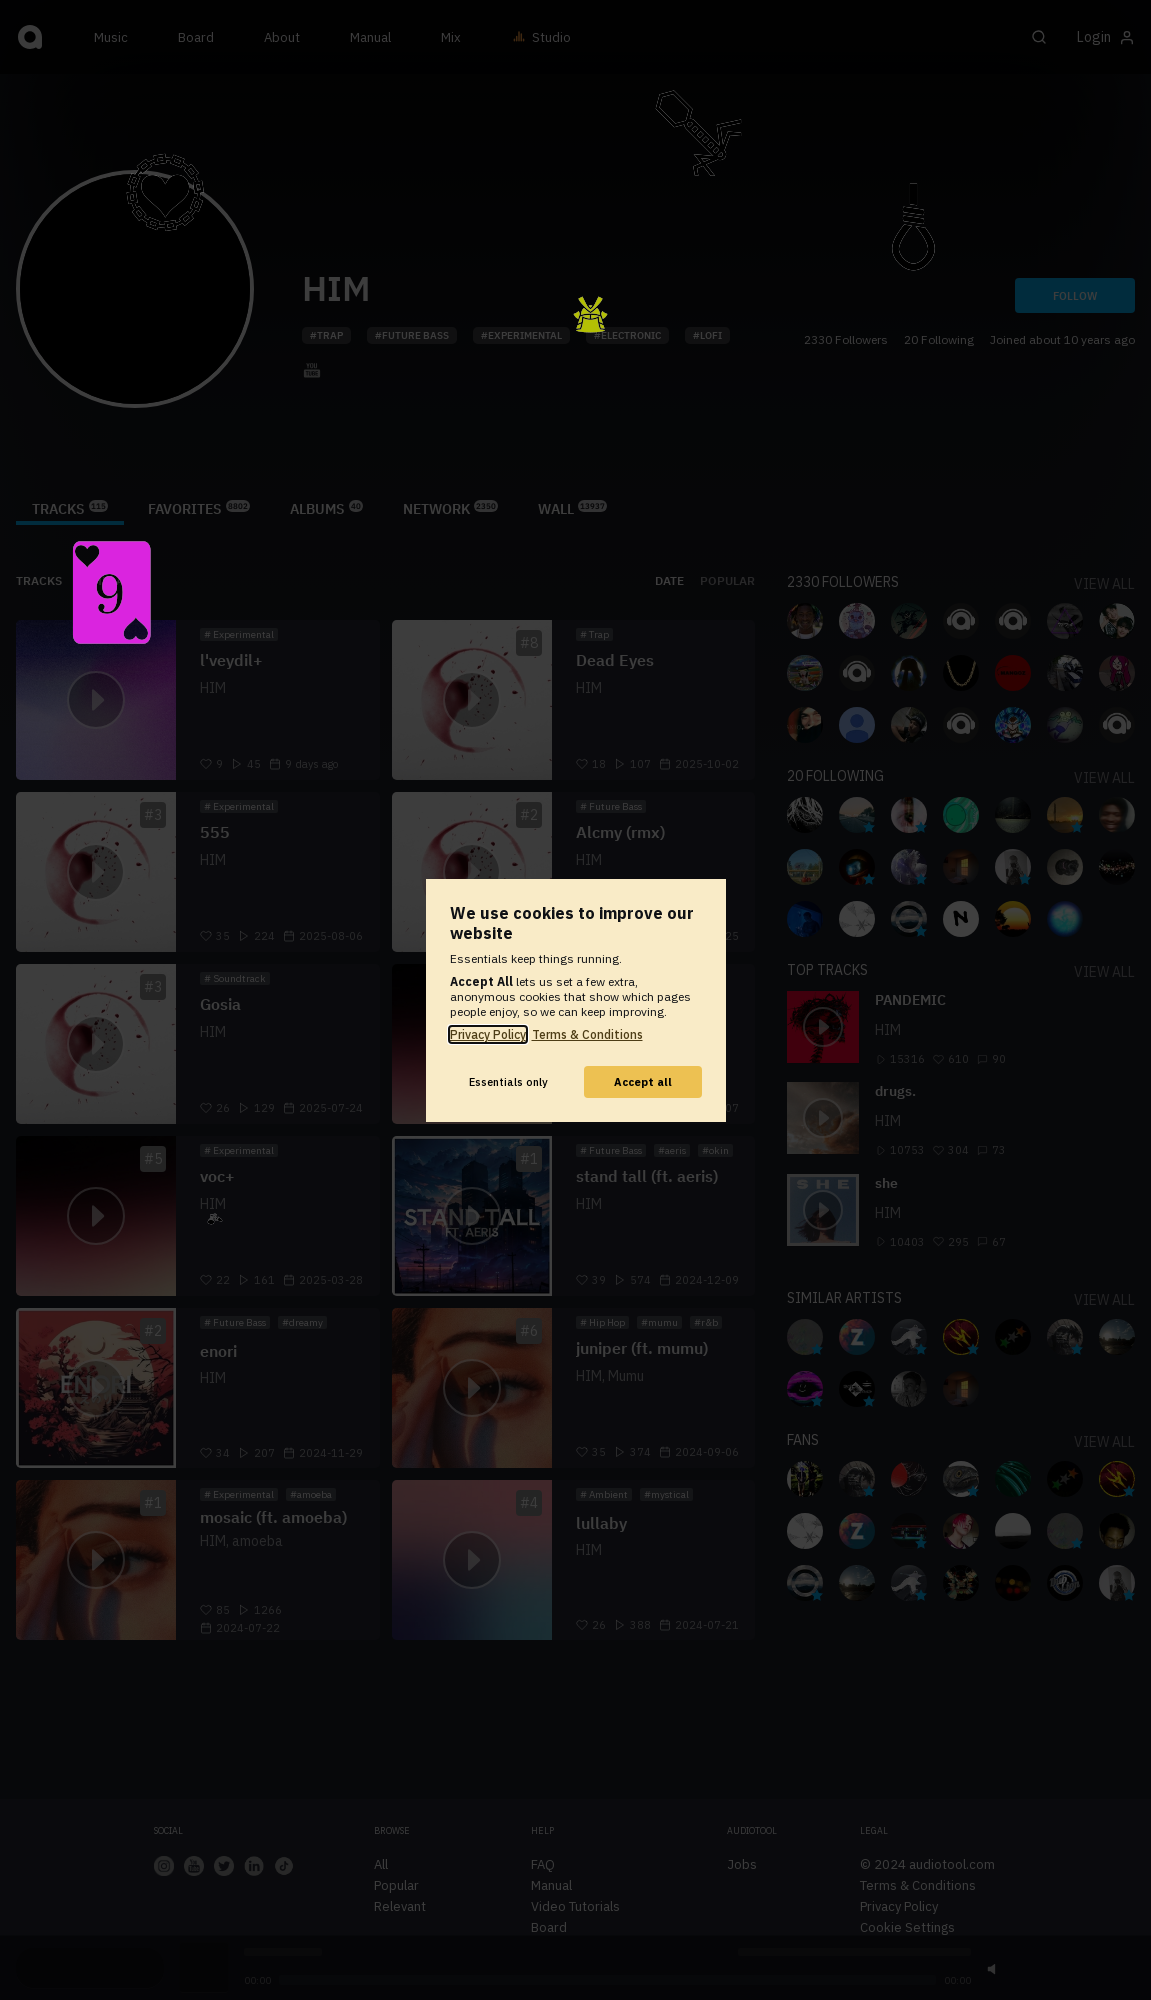 The width and height of the screenshot is (1151, 2000). Describe the element at coordinates (698, 133) in the screenshot. I see `indicates virus or malware detected` at that location.